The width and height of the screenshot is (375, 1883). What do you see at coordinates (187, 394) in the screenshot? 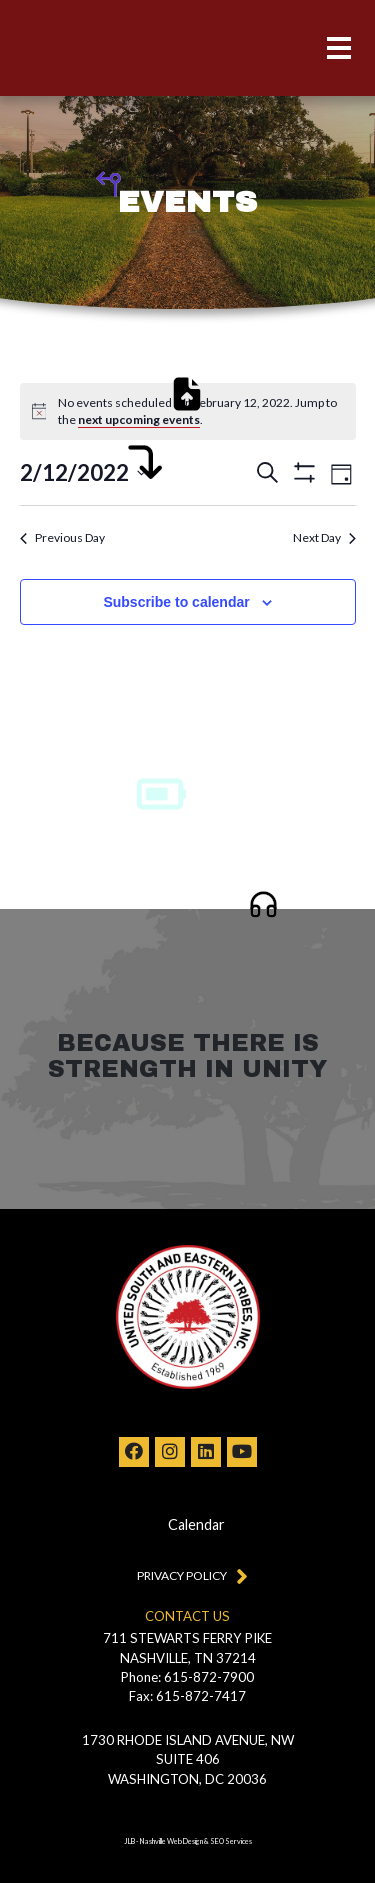
I see `upload a file` at bounding box center [187, 394].